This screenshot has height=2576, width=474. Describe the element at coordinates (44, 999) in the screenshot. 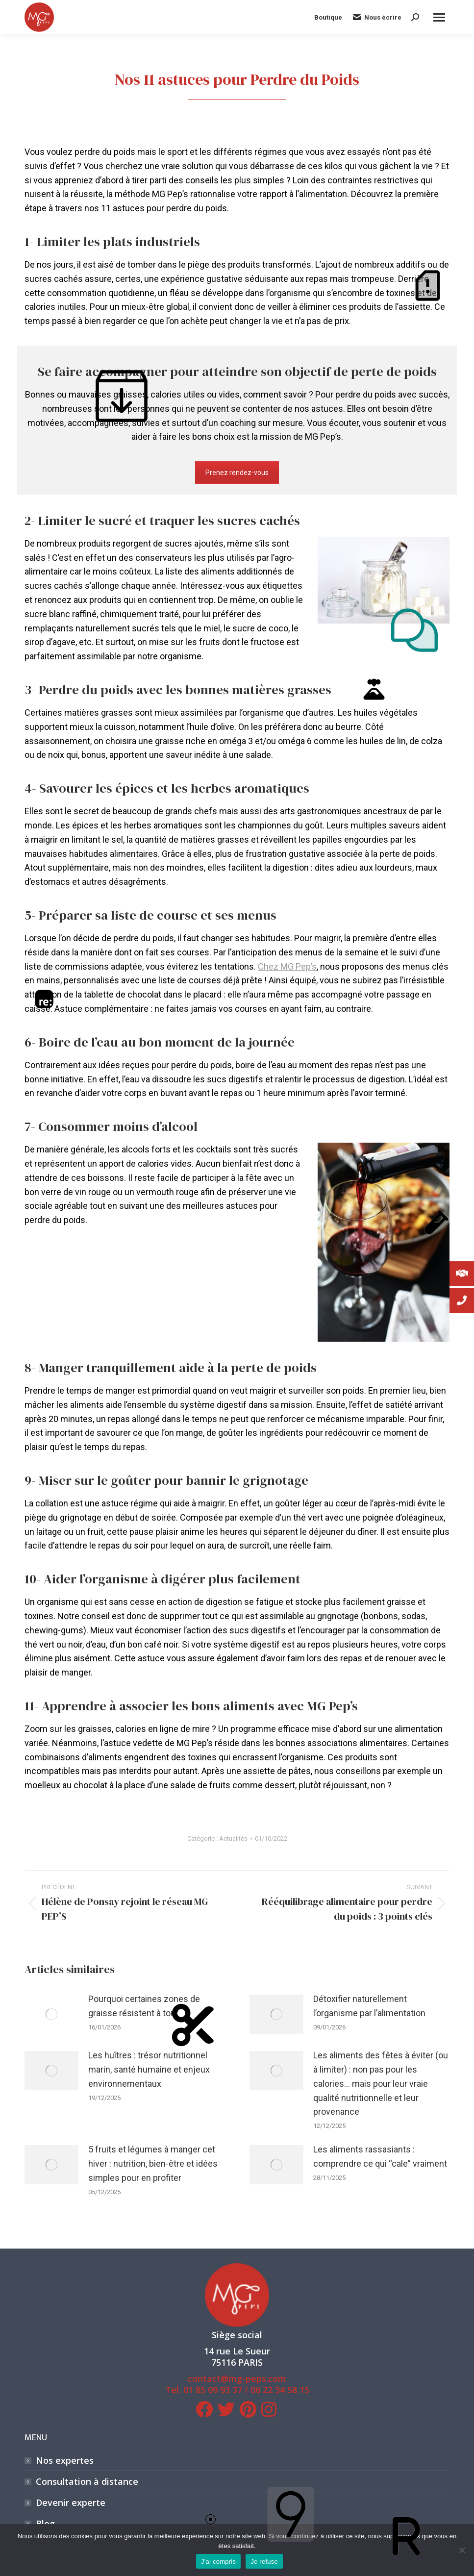

I see `replyd app logo` at that location.